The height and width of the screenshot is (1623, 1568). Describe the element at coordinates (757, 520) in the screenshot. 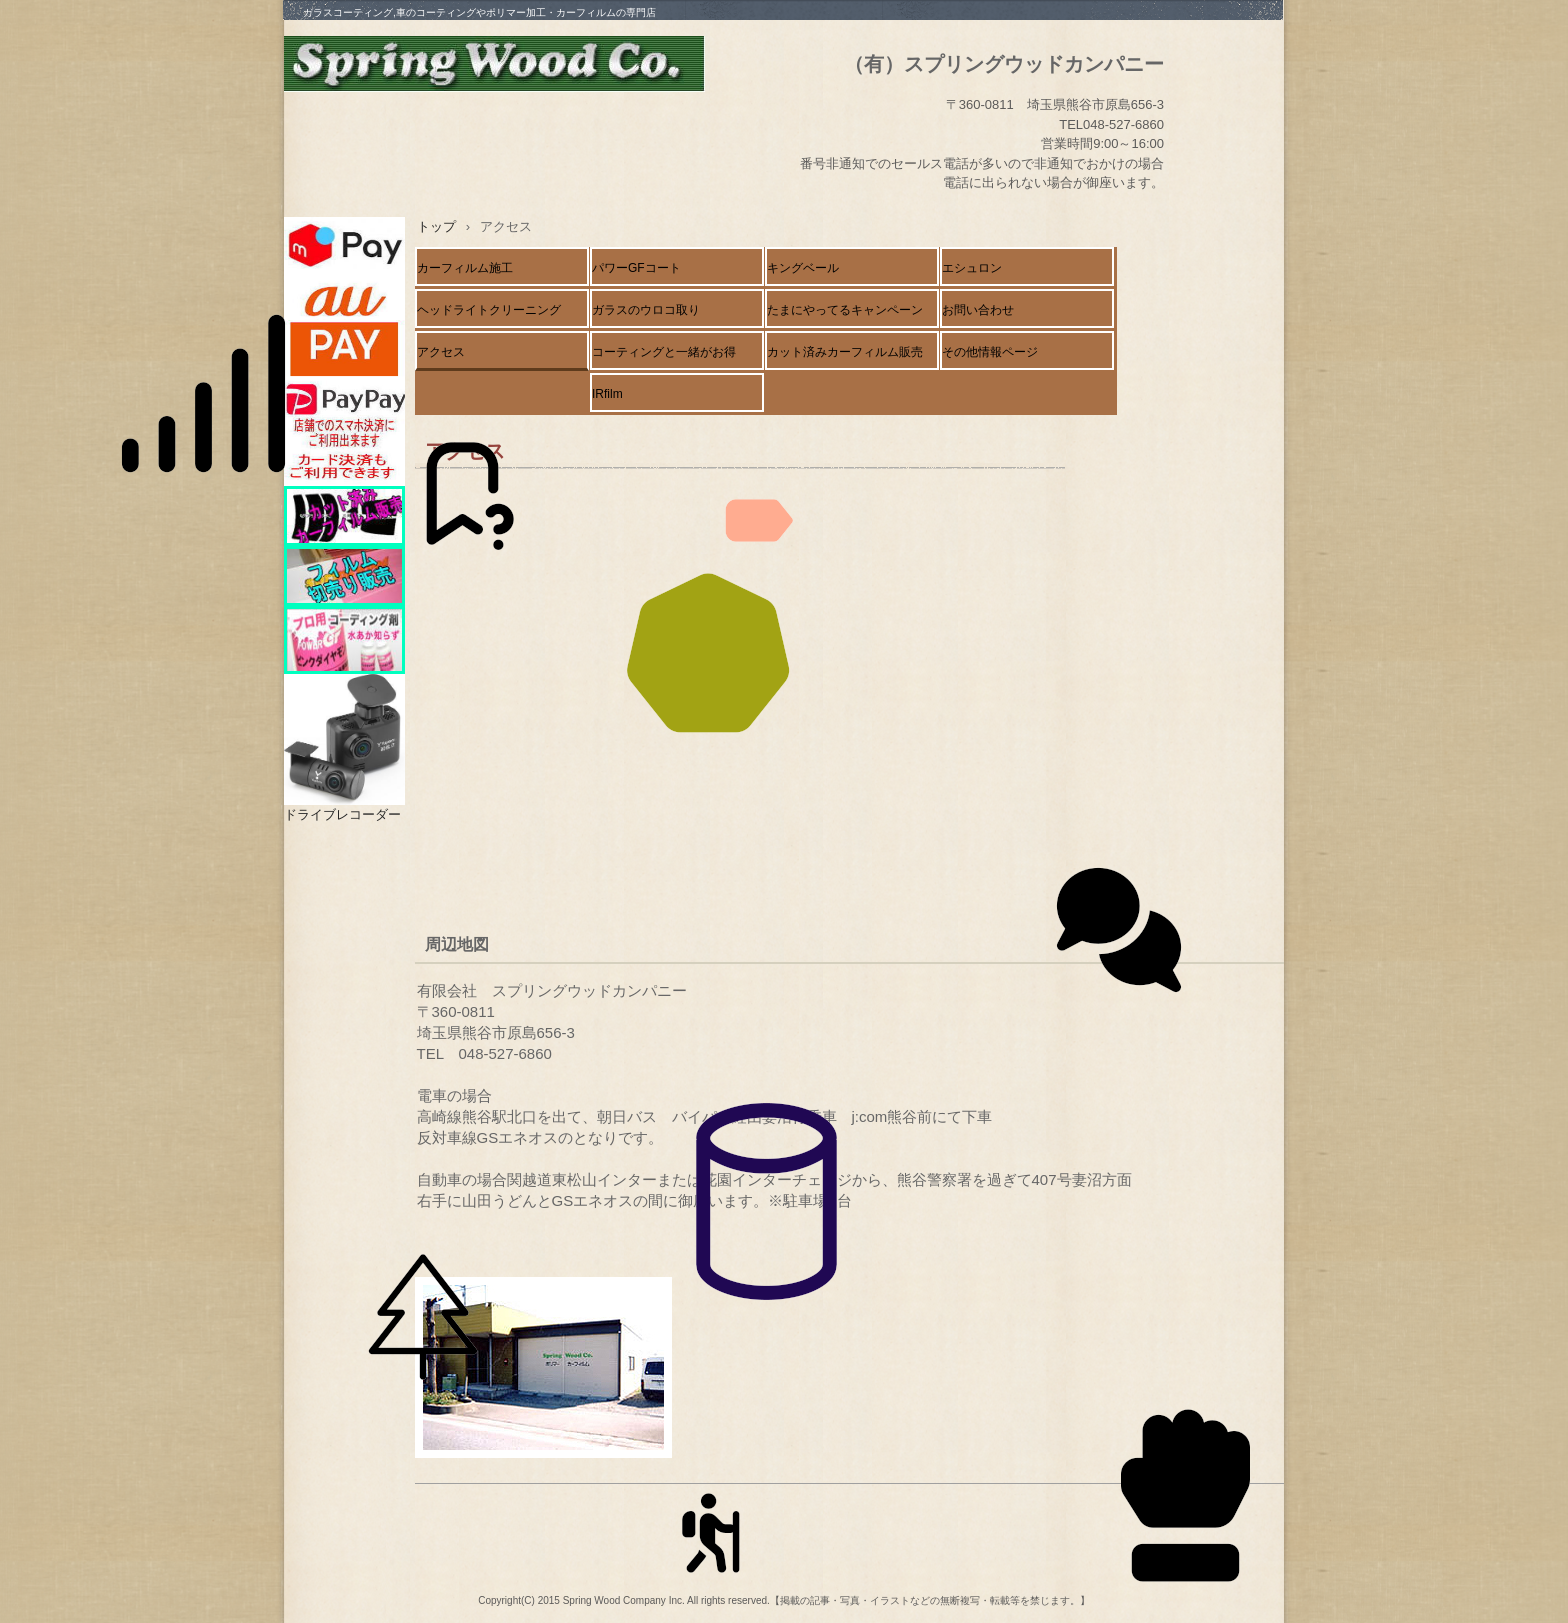

I see `add a label or tag to an item` at that location.